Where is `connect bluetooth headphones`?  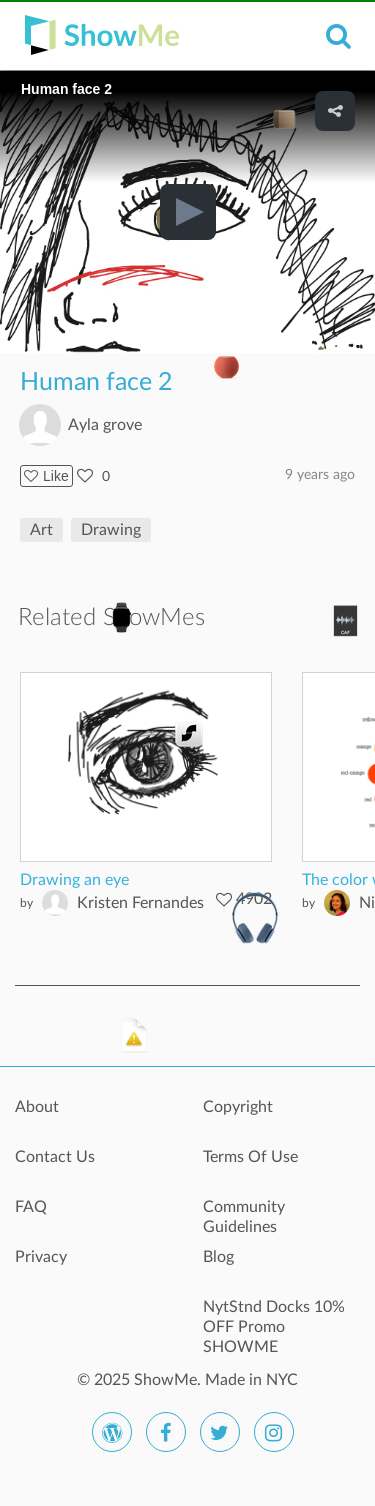
connect bluetooth headphones is located at coordinates (255, 918).